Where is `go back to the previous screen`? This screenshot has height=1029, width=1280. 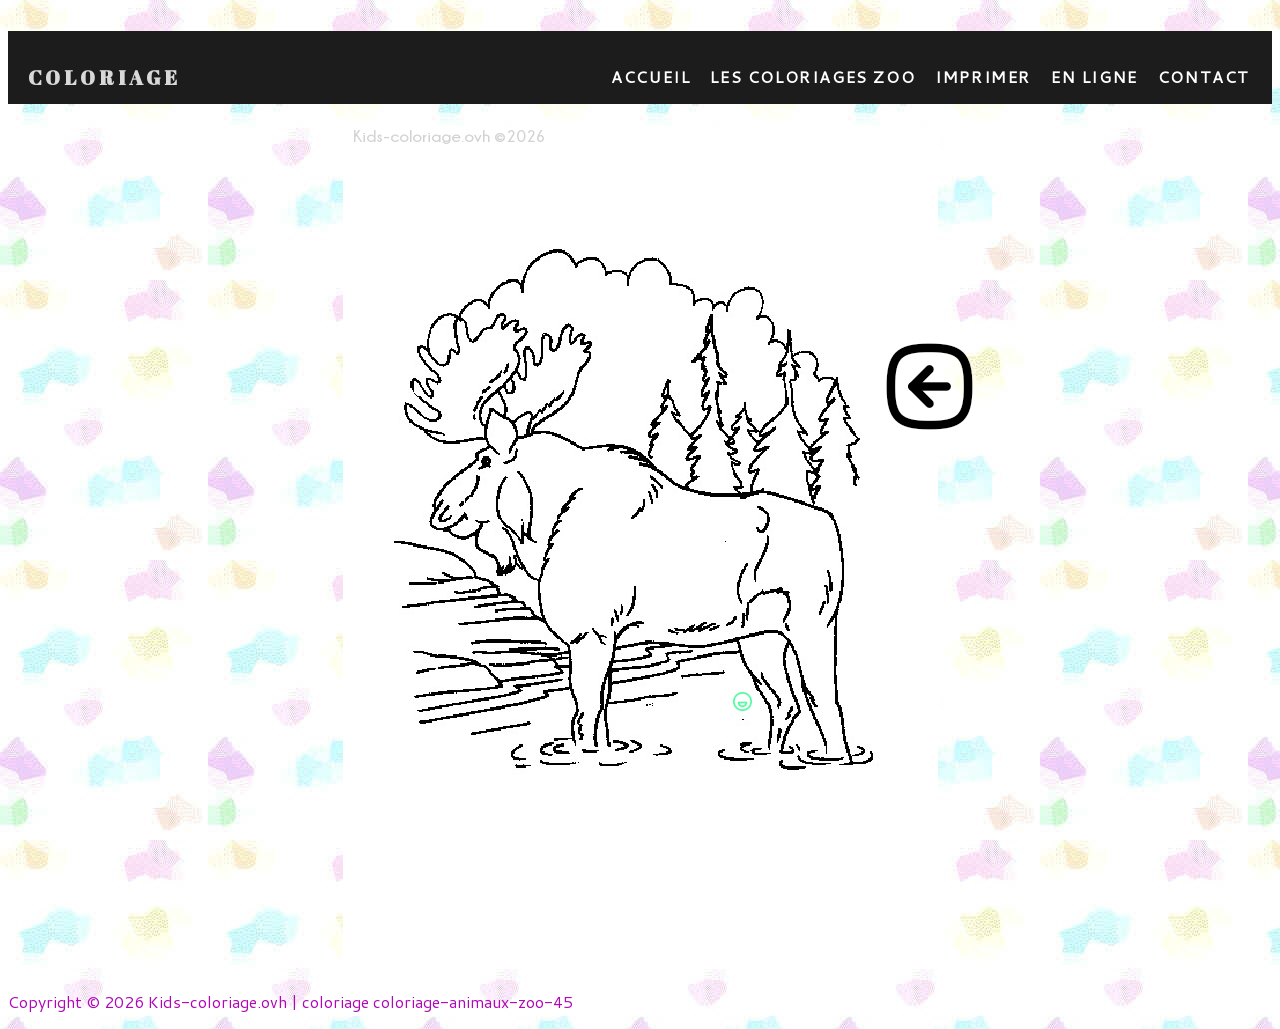 go back to the previous screen is located at coordinates (929, 386).